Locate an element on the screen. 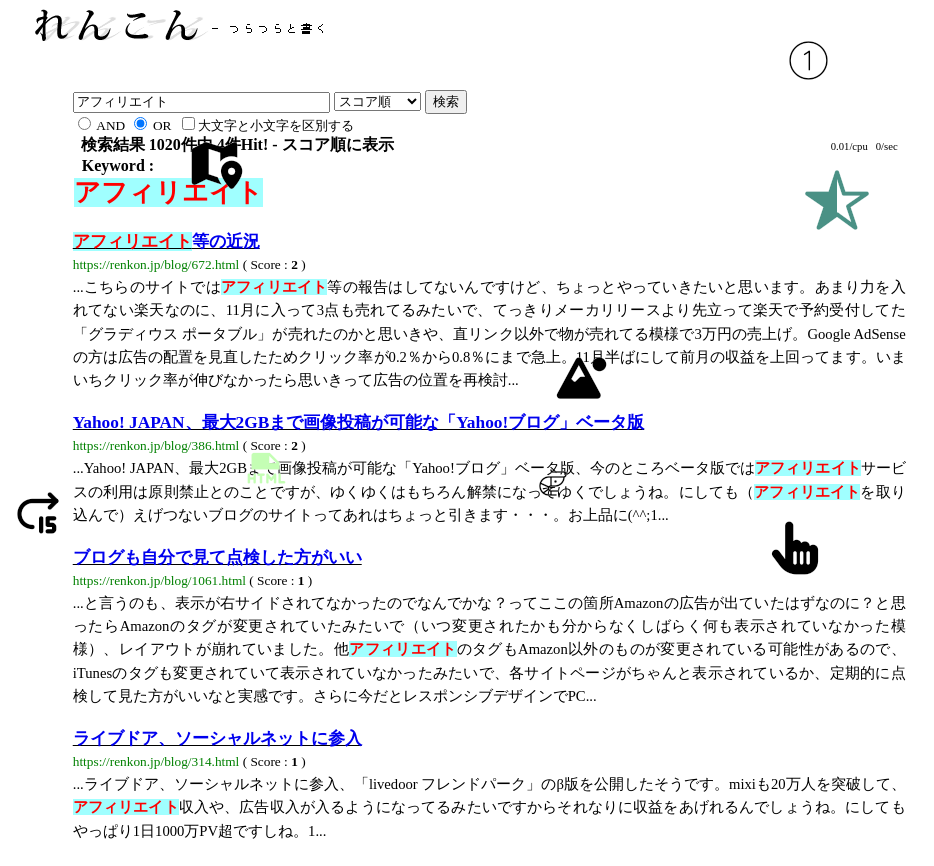 This screenshot has height=866, width=934. view or open an HTML file is located at coordinates (265, 469).